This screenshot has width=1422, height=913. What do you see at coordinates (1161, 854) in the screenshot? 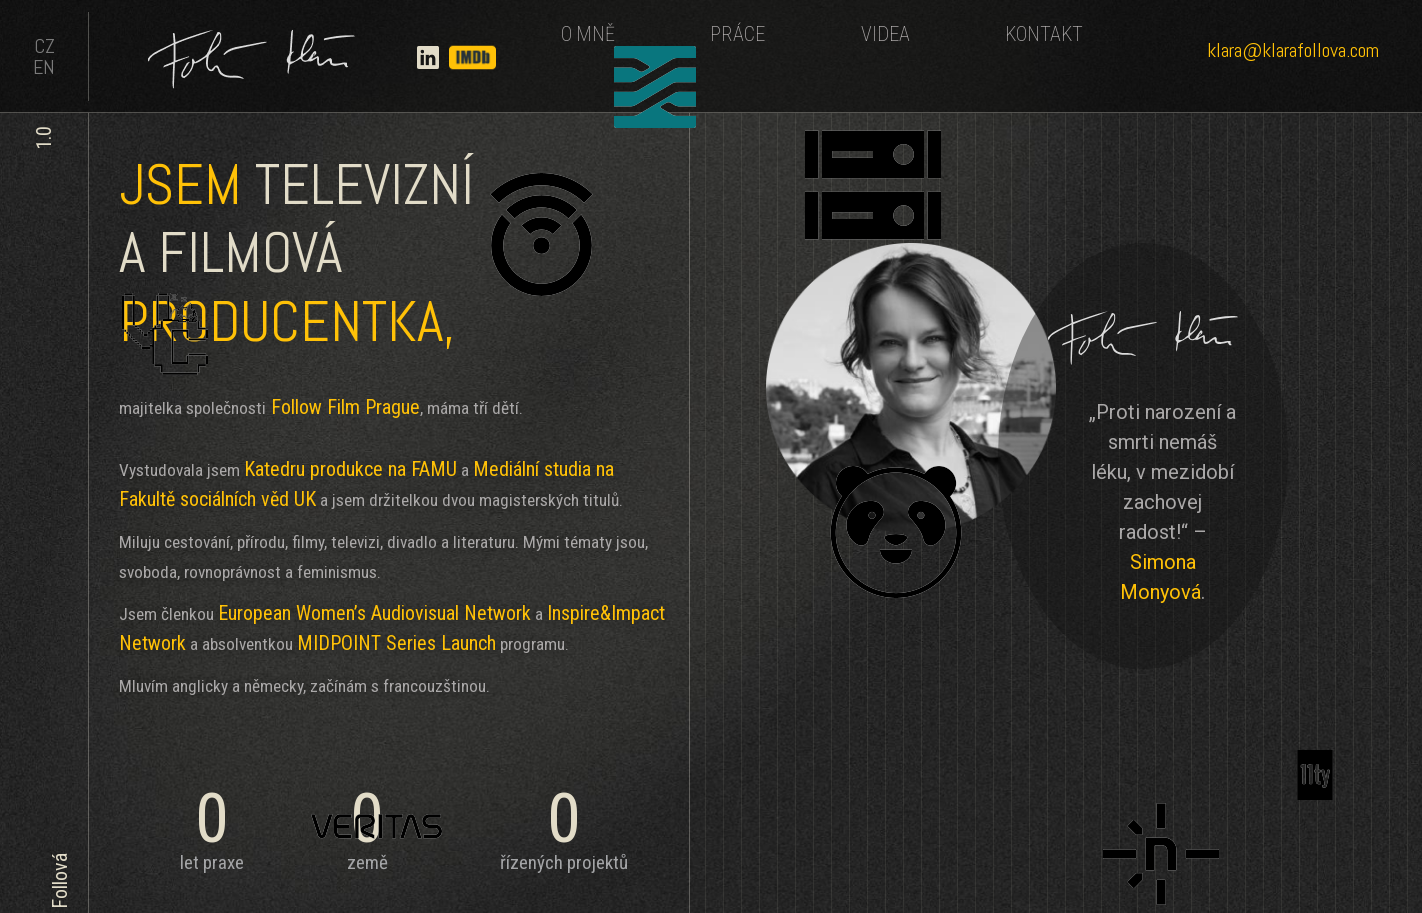
I see `Netlify logo` at bounding box center [1161, 854].